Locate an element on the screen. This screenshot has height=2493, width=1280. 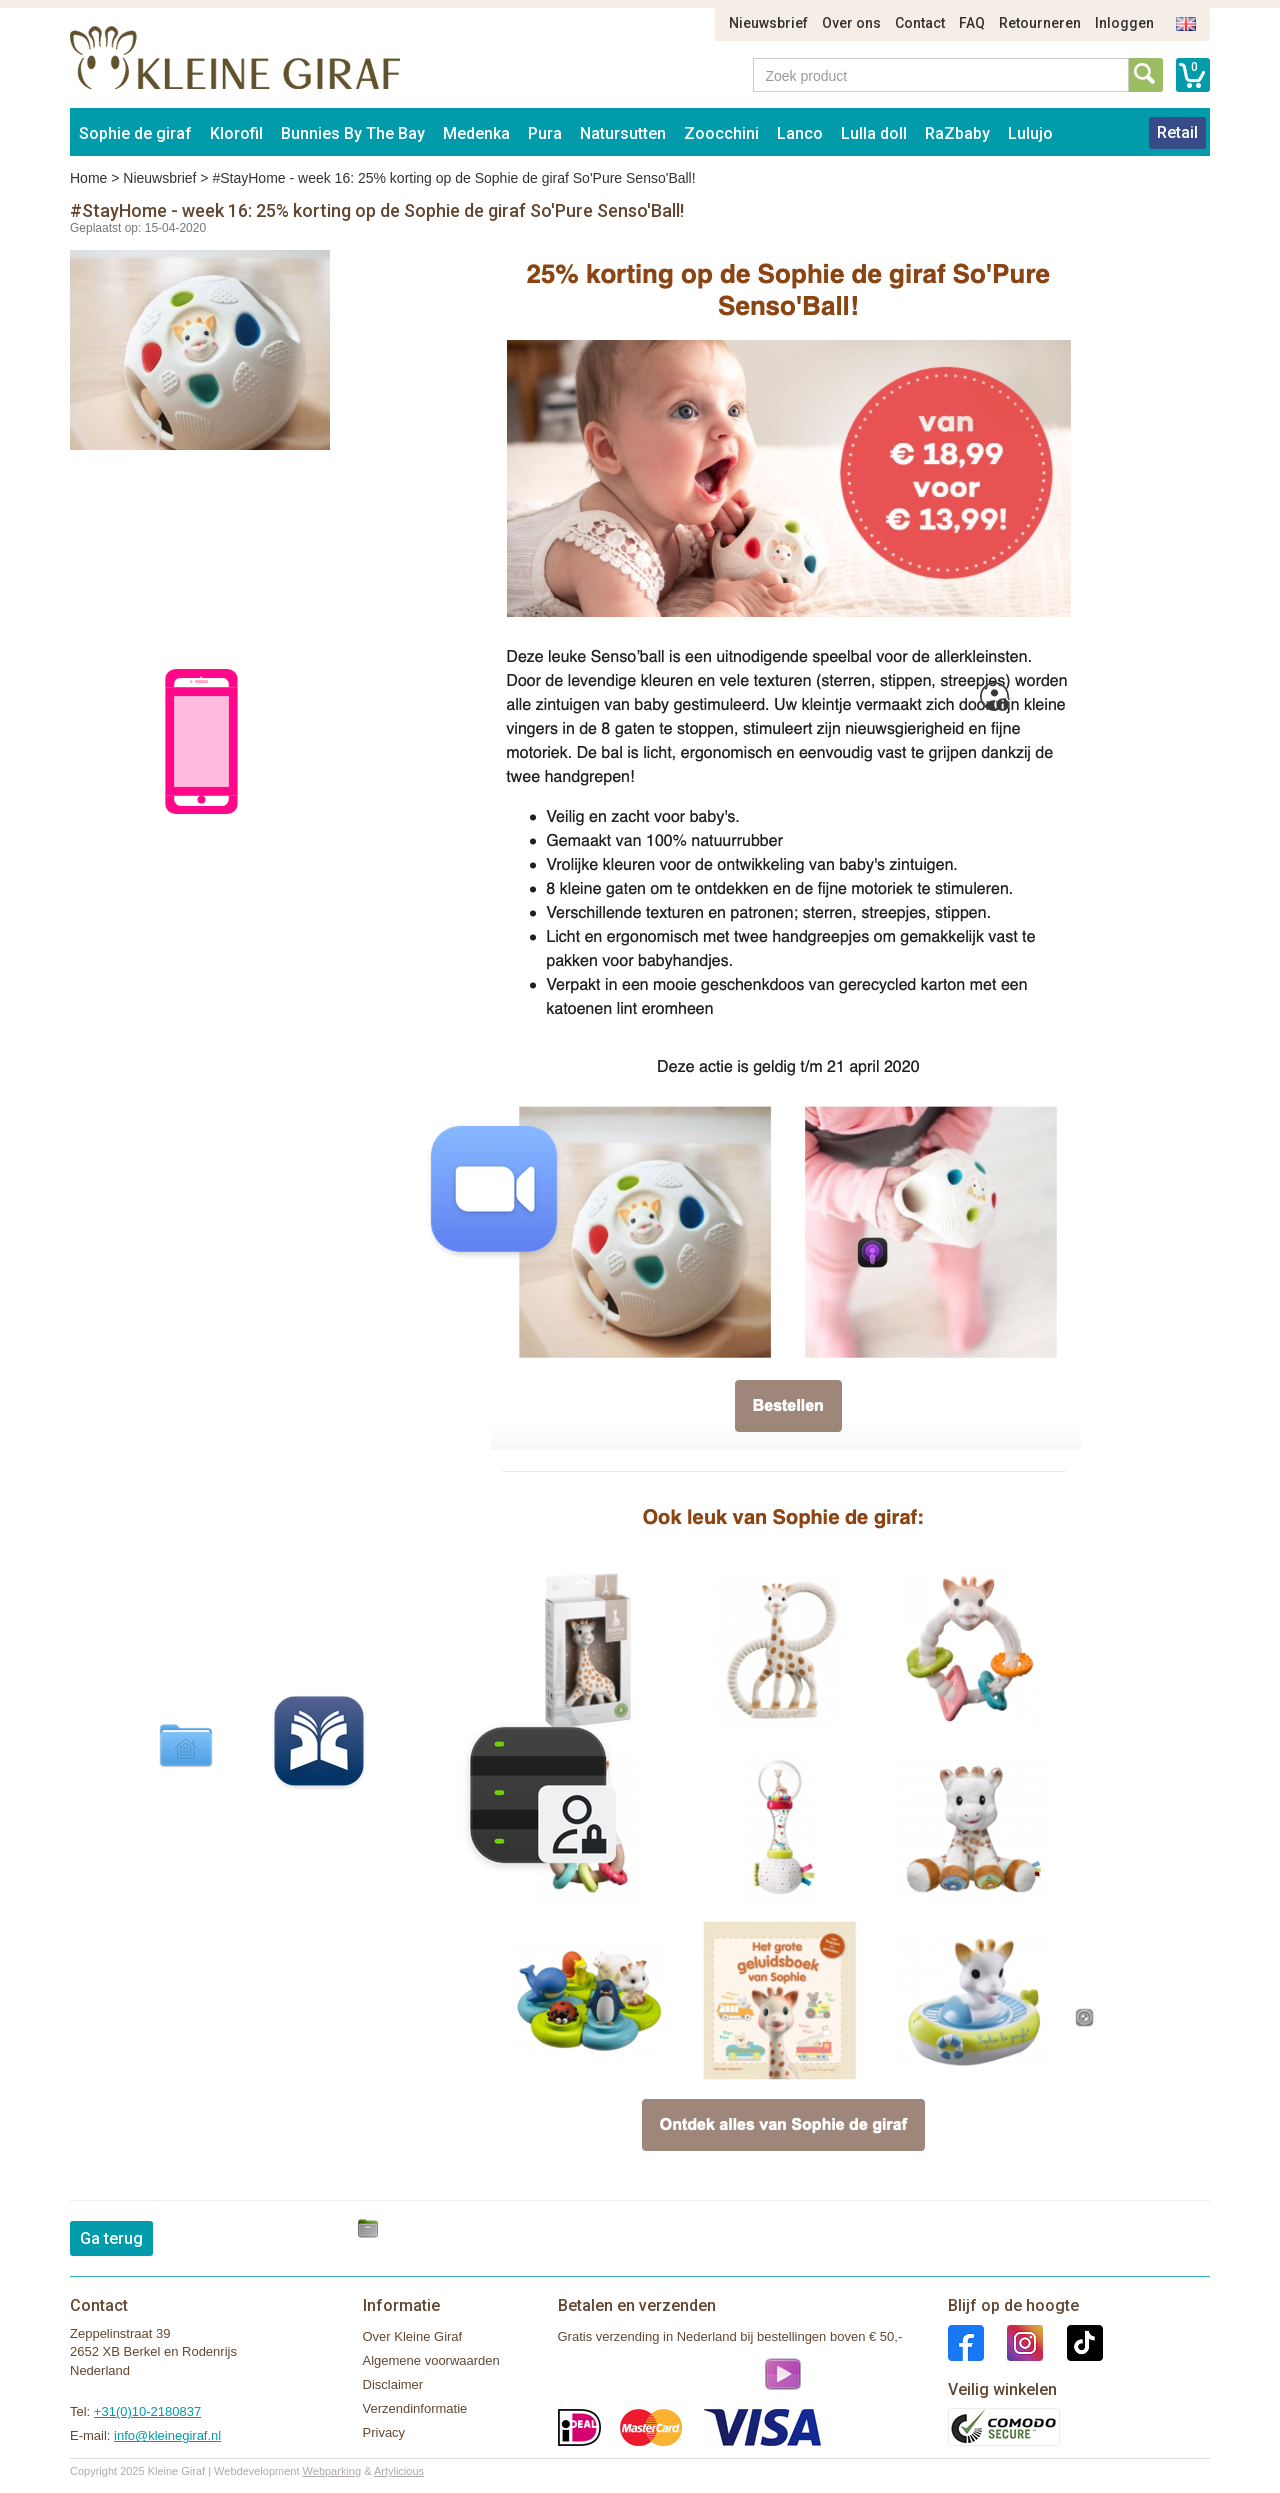
open zoom video conferencing app is located at coordinates (494, 1189).